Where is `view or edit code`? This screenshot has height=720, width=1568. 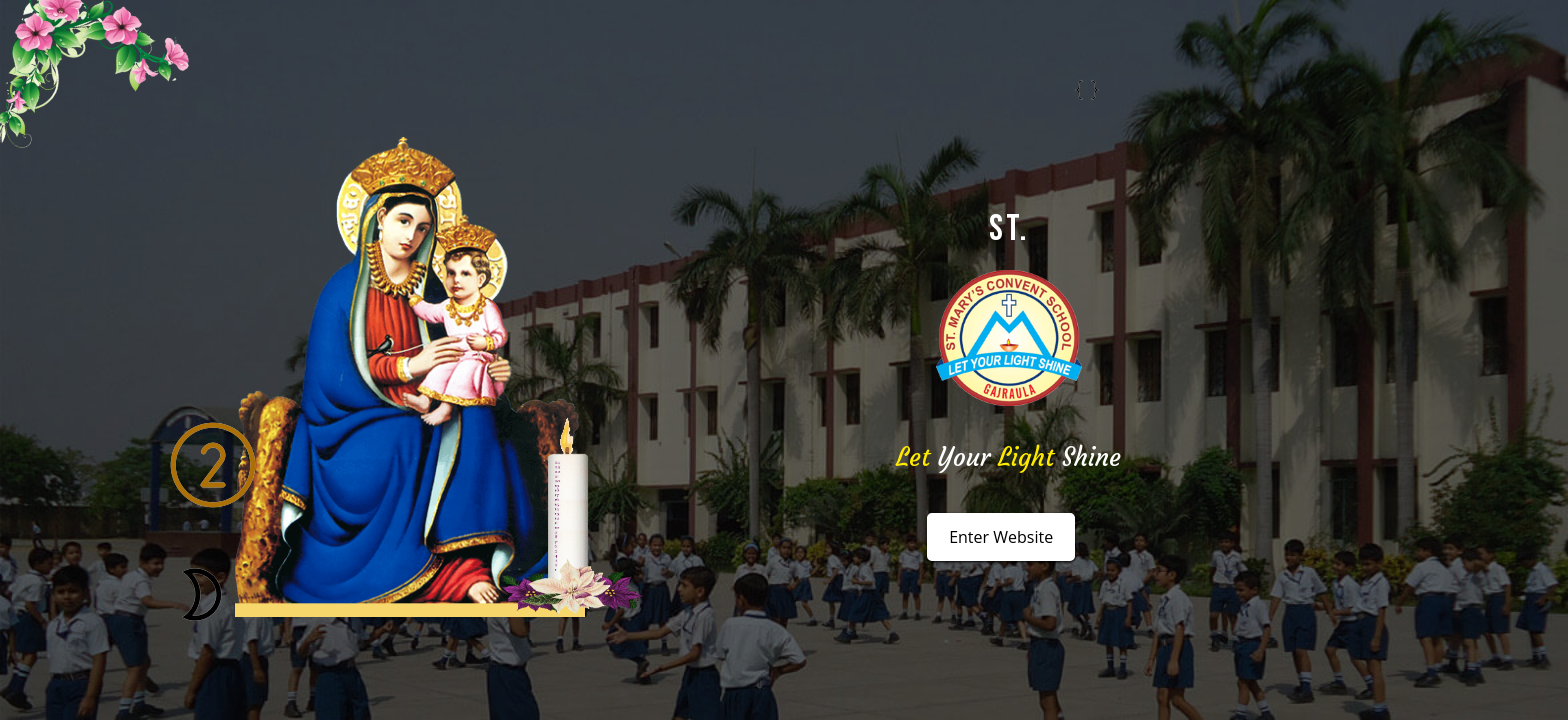
view or edit code is located at coordinates (1087, 90).